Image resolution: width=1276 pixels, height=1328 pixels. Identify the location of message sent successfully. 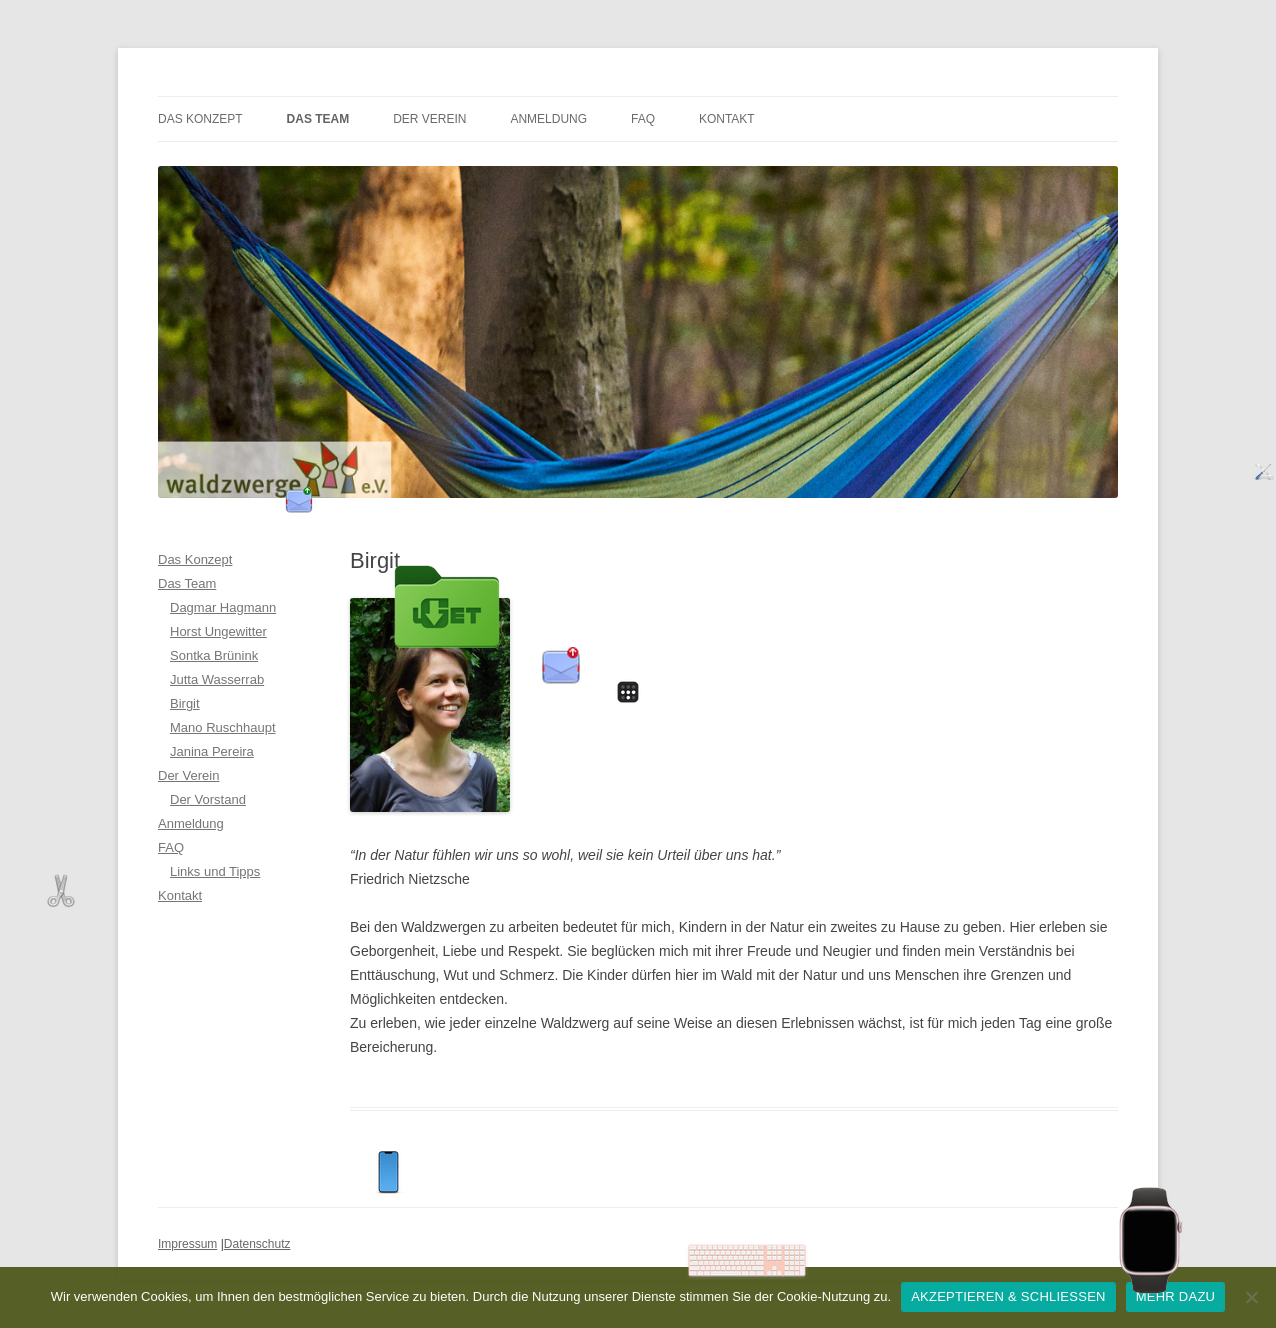
(299, 501).